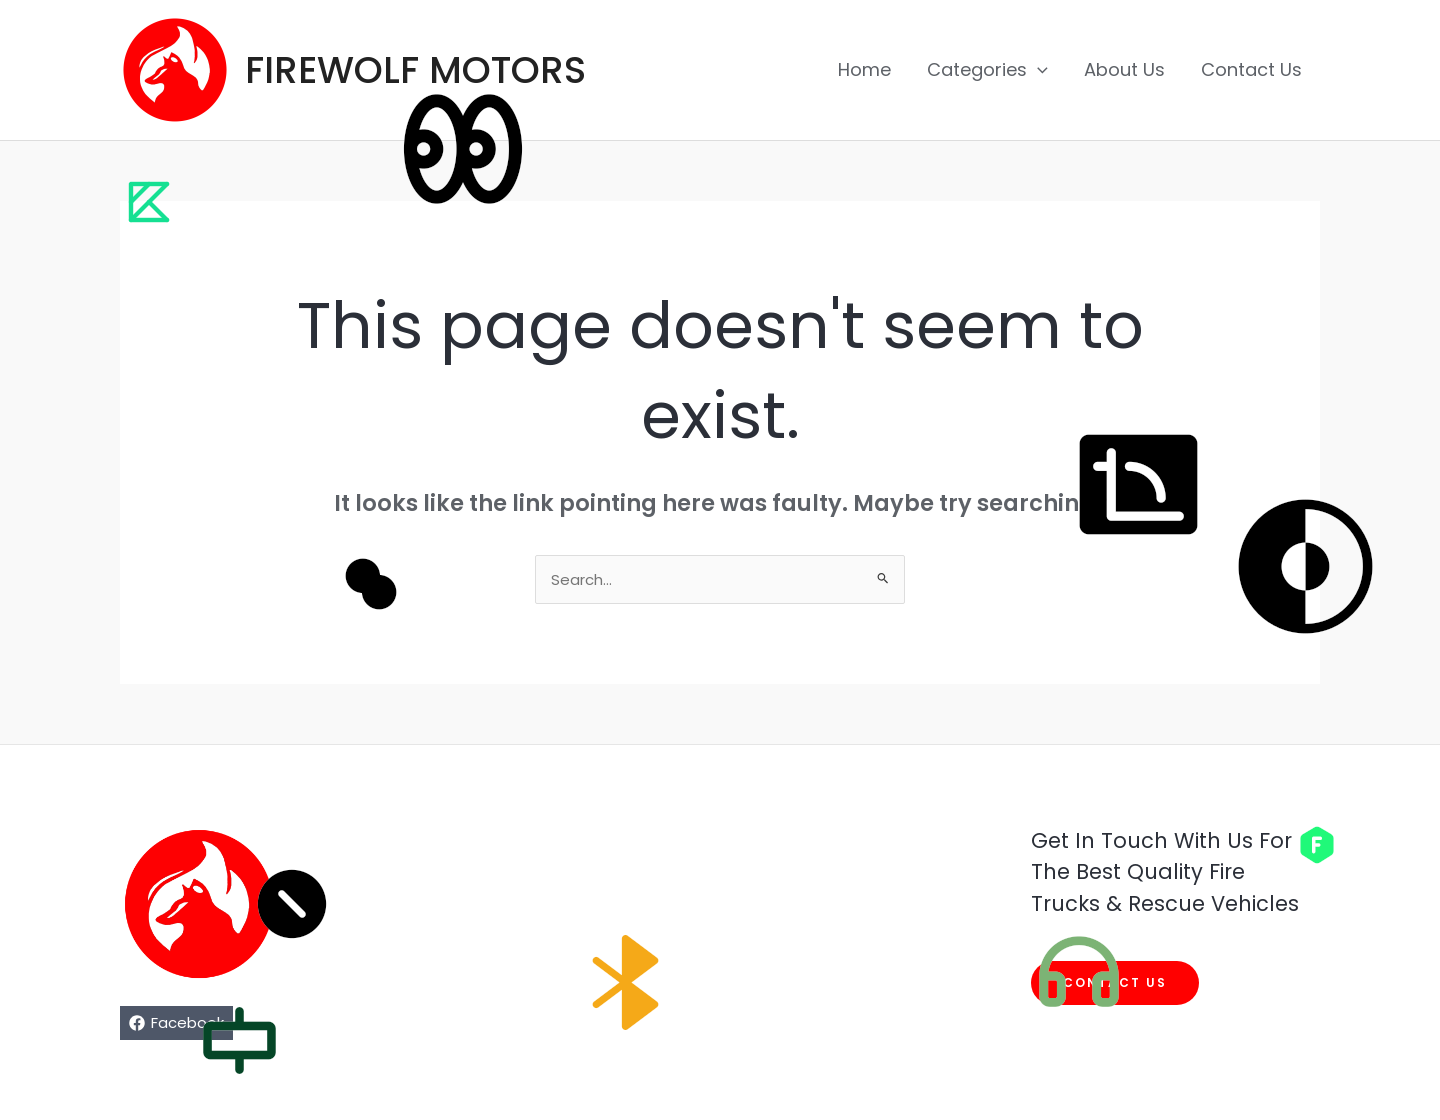  I want to click on mark content as viewed or seen, so click(463, 149).